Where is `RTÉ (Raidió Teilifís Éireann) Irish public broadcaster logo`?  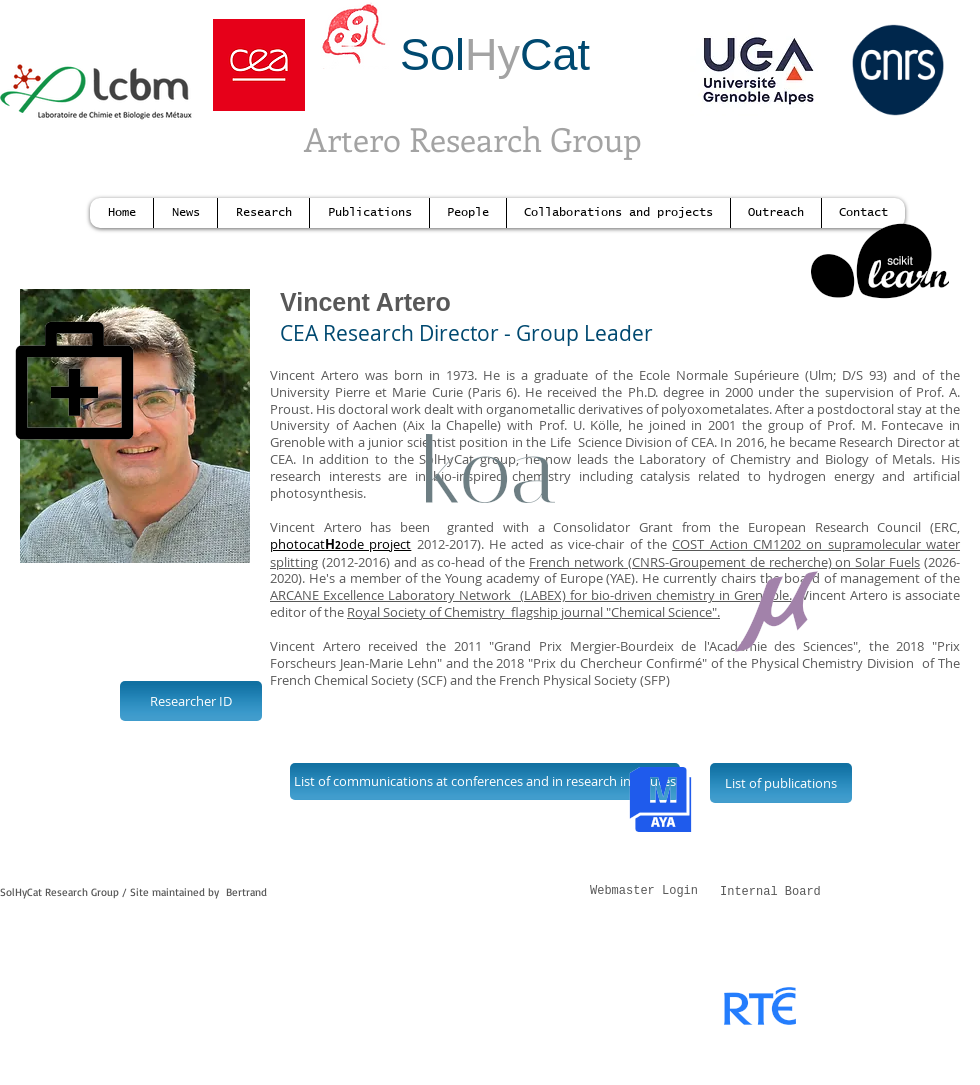 RTÉ (Raidió Teilifís Éireann) Irish public broadcaster logo is located at coordinates (760, 1006).